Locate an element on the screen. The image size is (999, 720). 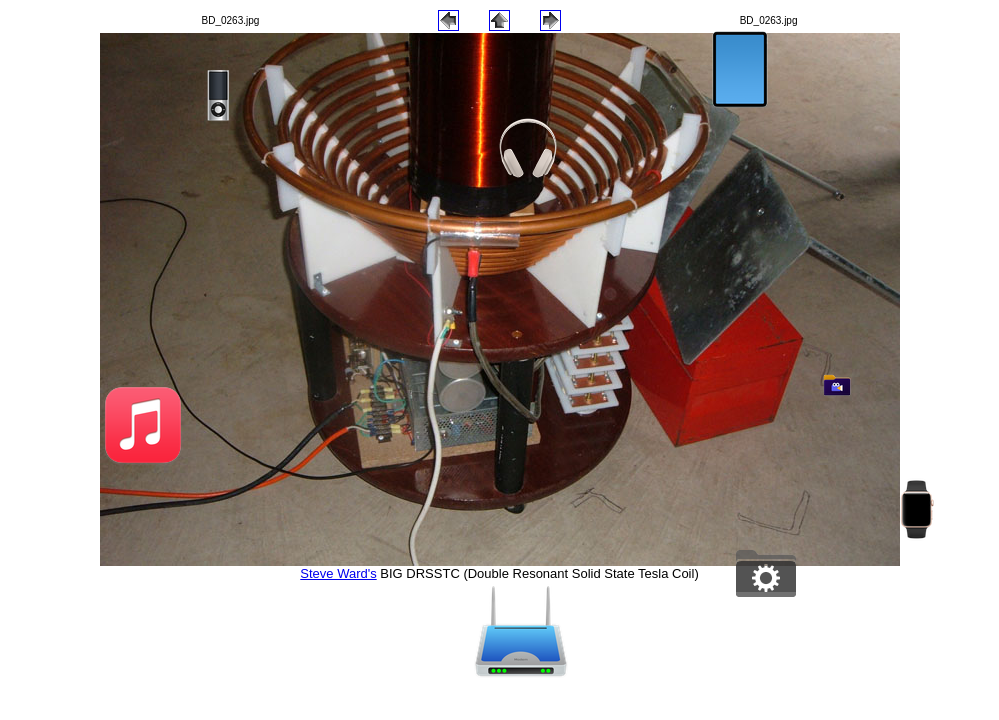
view smart folder with automated rules is located at coordinates (766, 573).